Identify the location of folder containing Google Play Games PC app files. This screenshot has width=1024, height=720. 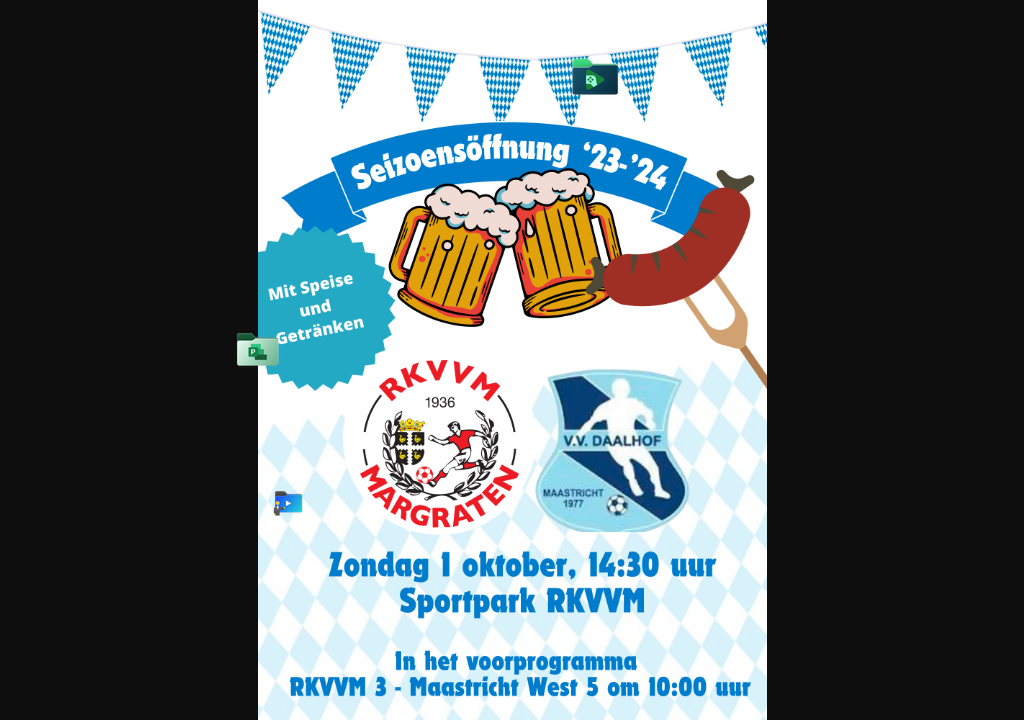
(595, 78).